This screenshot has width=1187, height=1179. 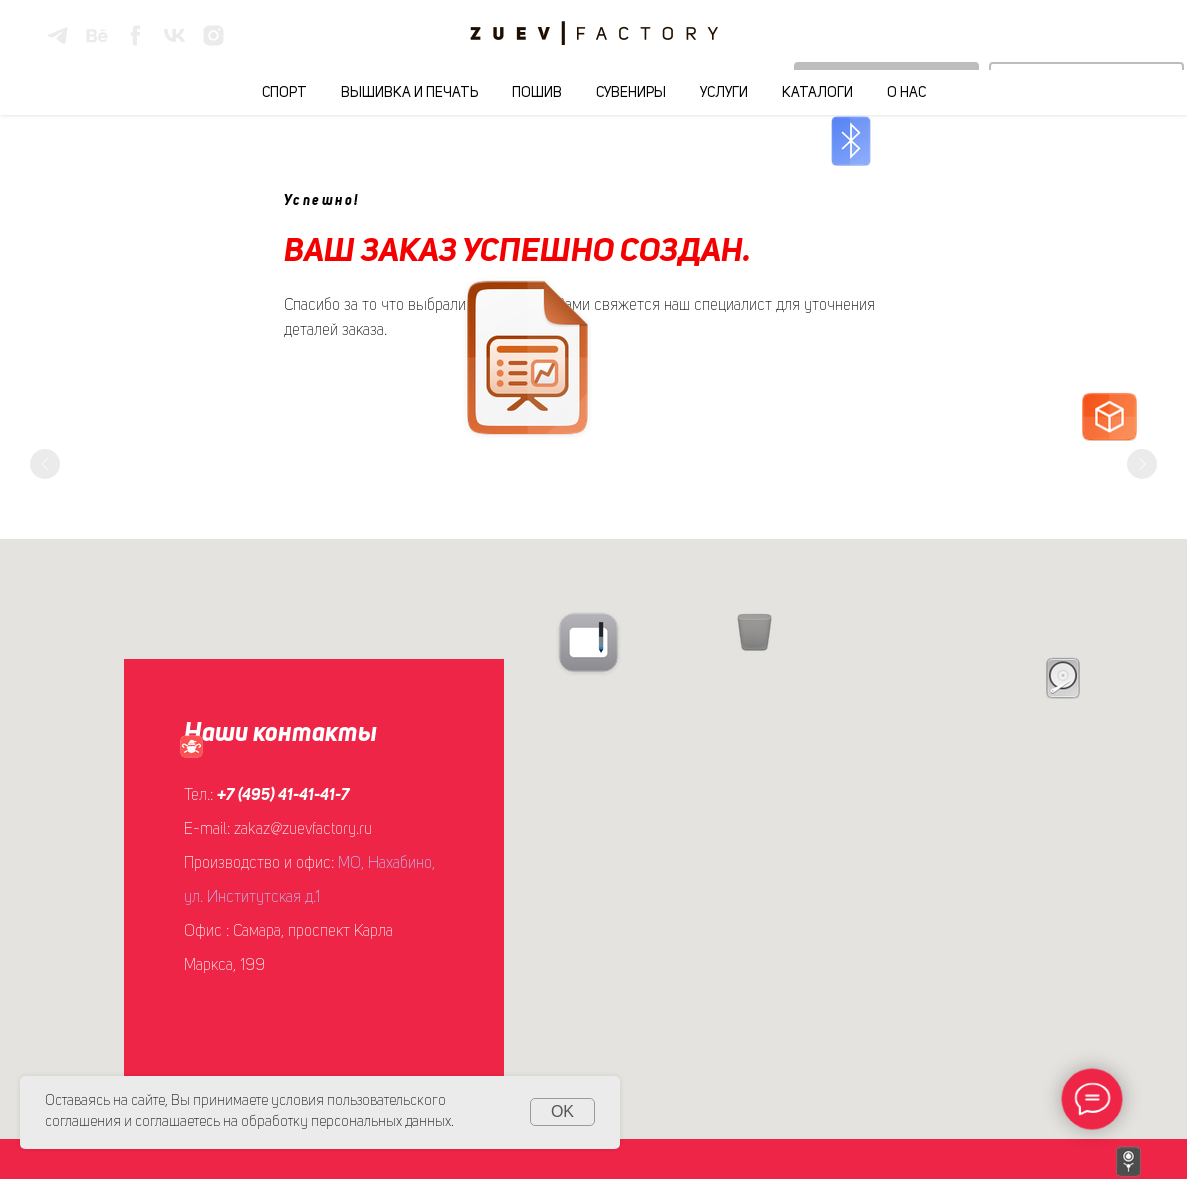 I want to click on open bluetooth settings, so click(x=851, y=141).